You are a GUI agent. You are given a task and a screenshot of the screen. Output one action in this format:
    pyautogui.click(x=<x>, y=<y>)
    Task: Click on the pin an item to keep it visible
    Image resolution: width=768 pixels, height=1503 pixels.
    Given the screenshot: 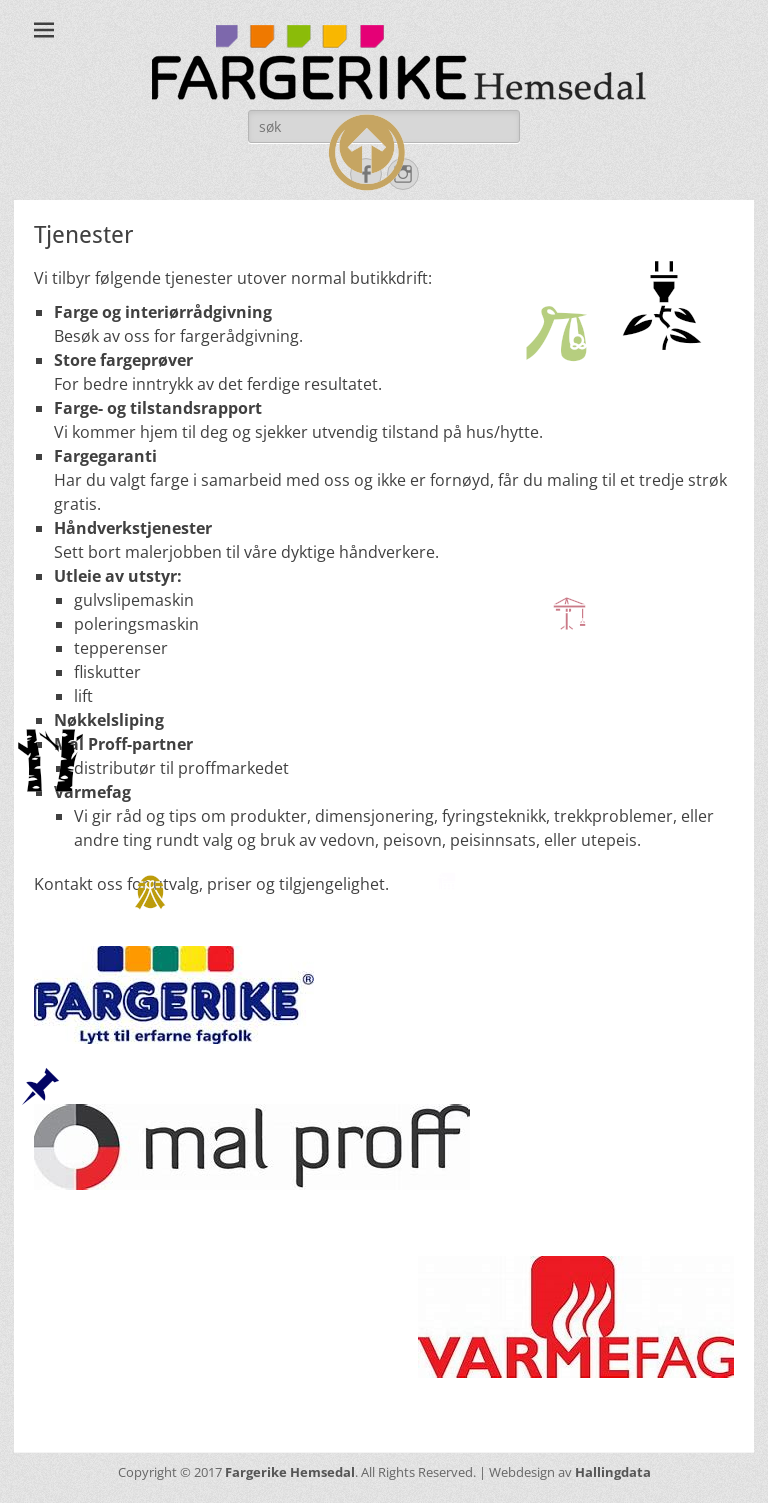 What is the action you would take?
    pyautogui.click(x=40, y=1086)
    